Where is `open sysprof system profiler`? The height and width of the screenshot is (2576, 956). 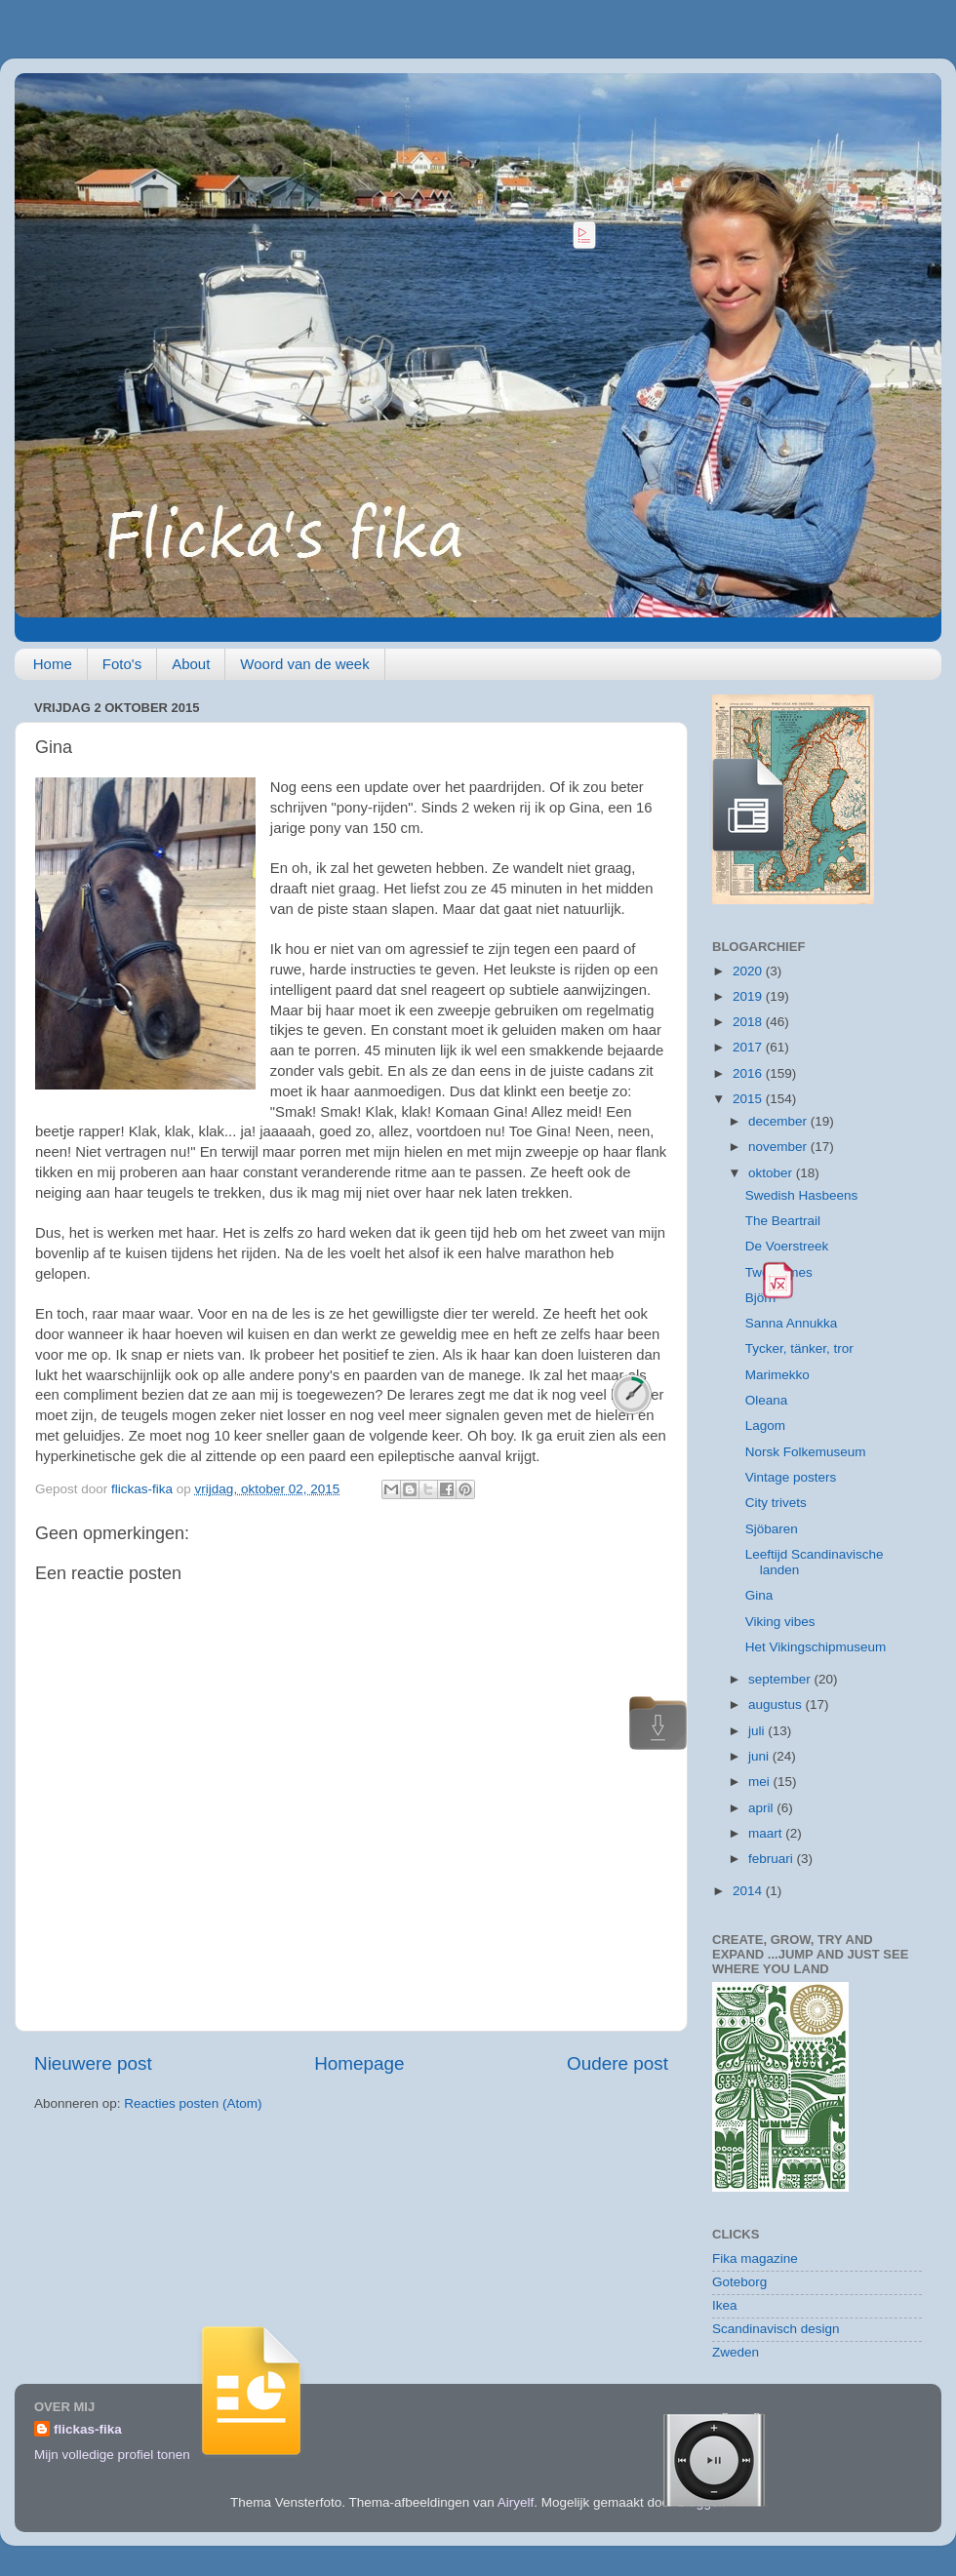
open sysprof system profiler is located at coordinates (631, 1394).